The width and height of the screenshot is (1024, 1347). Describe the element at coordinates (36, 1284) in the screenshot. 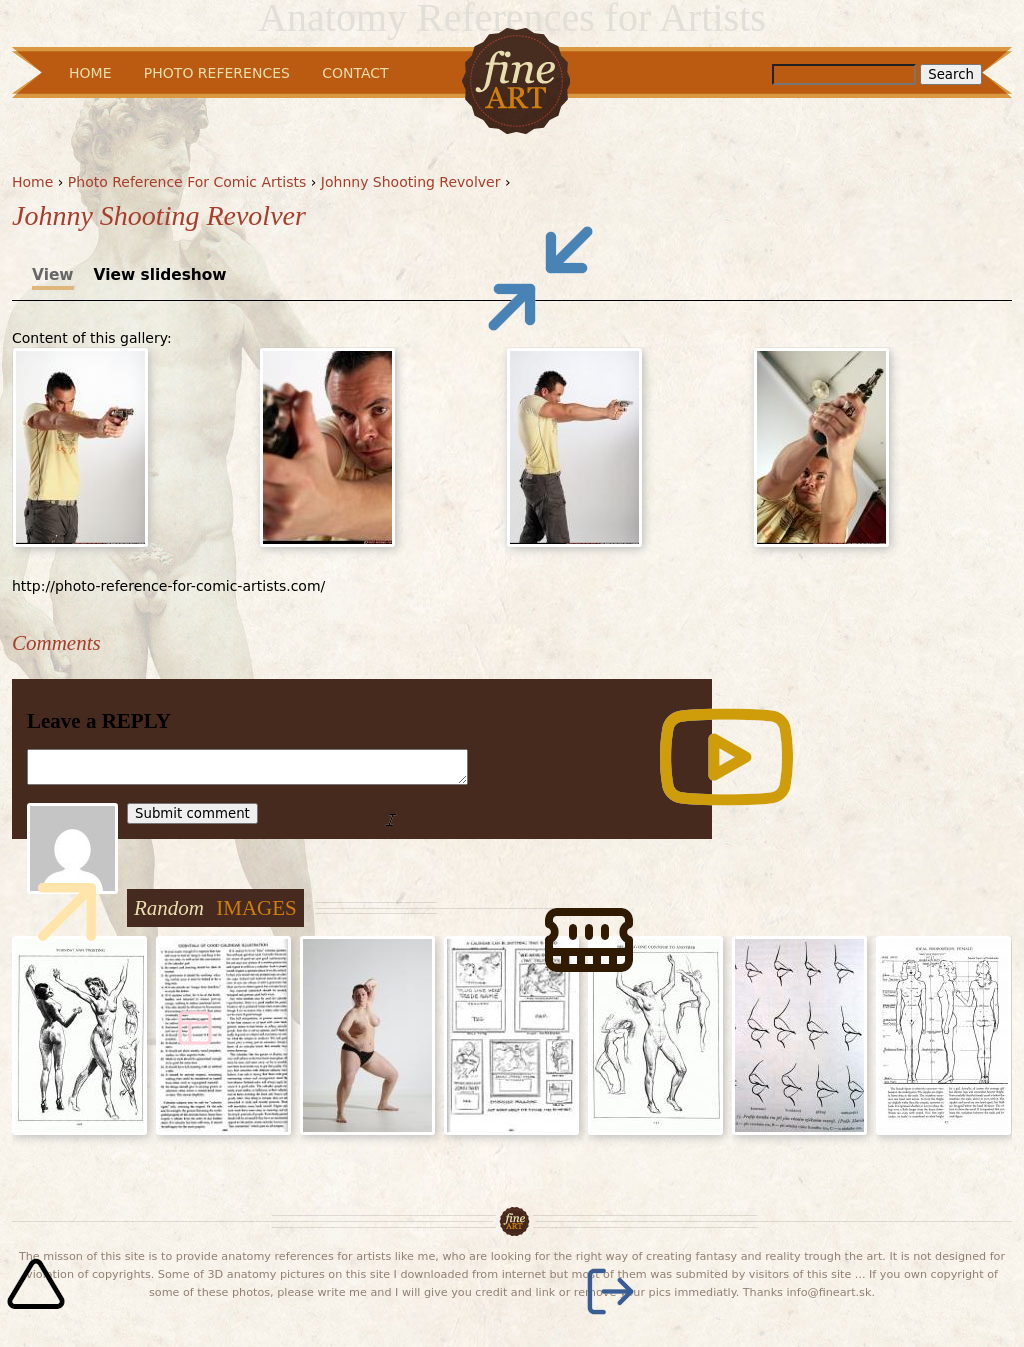

I see `indicates a warning or caution state` at that location.